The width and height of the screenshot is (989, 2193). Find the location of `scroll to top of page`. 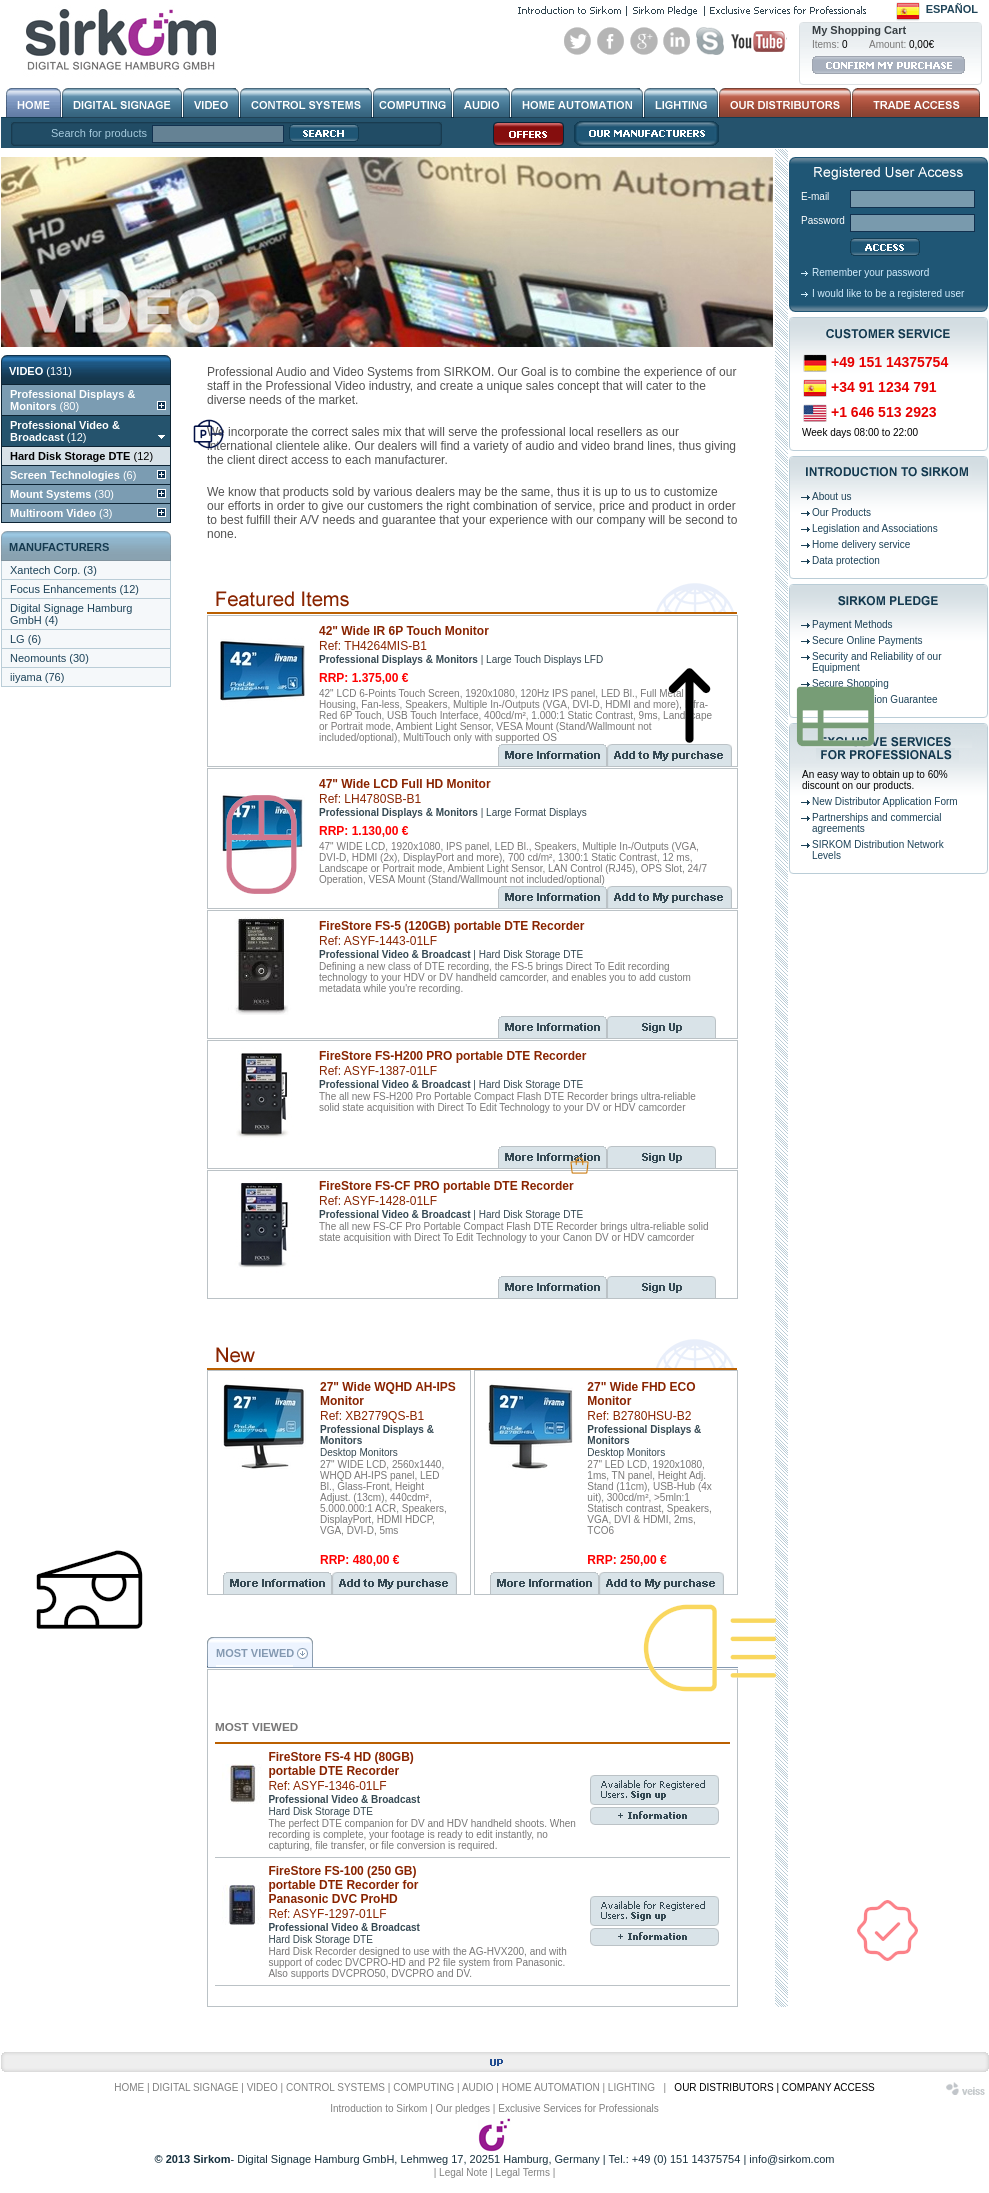

scroll to top of page is located at coordinates (689, 705).